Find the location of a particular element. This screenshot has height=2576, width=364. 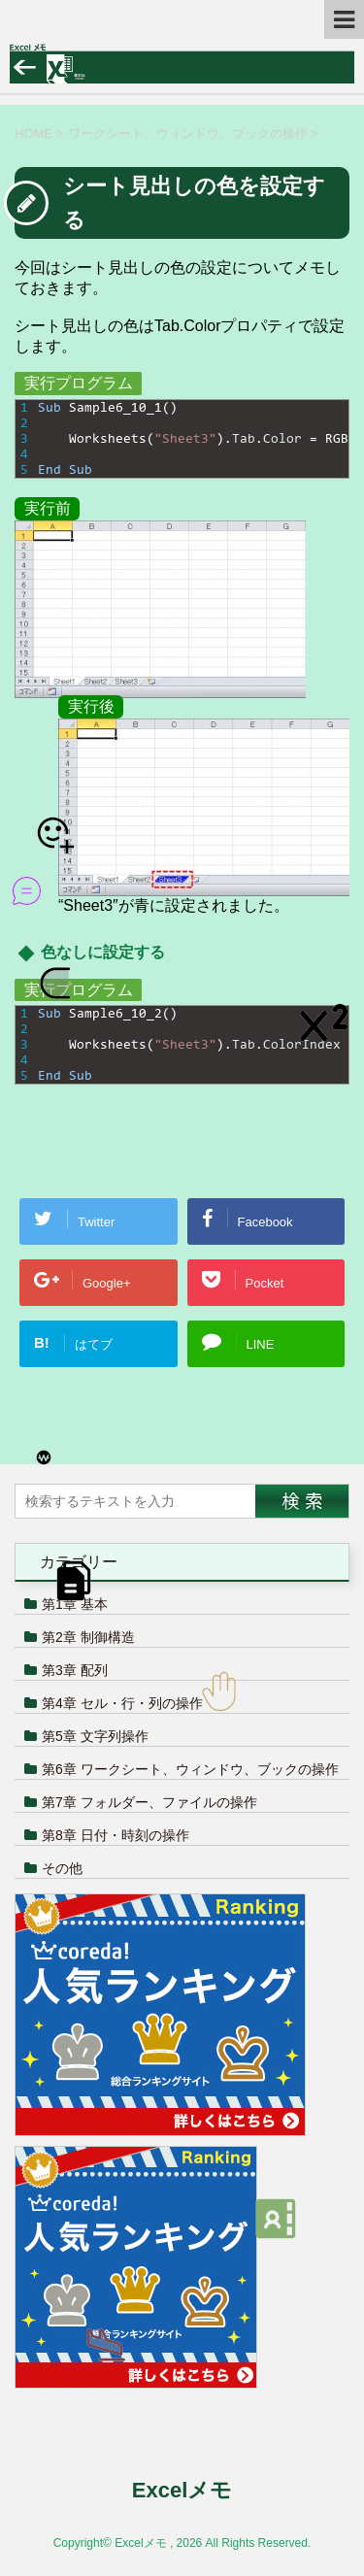

add a reaction to a message is located at coordinates (54, 834).